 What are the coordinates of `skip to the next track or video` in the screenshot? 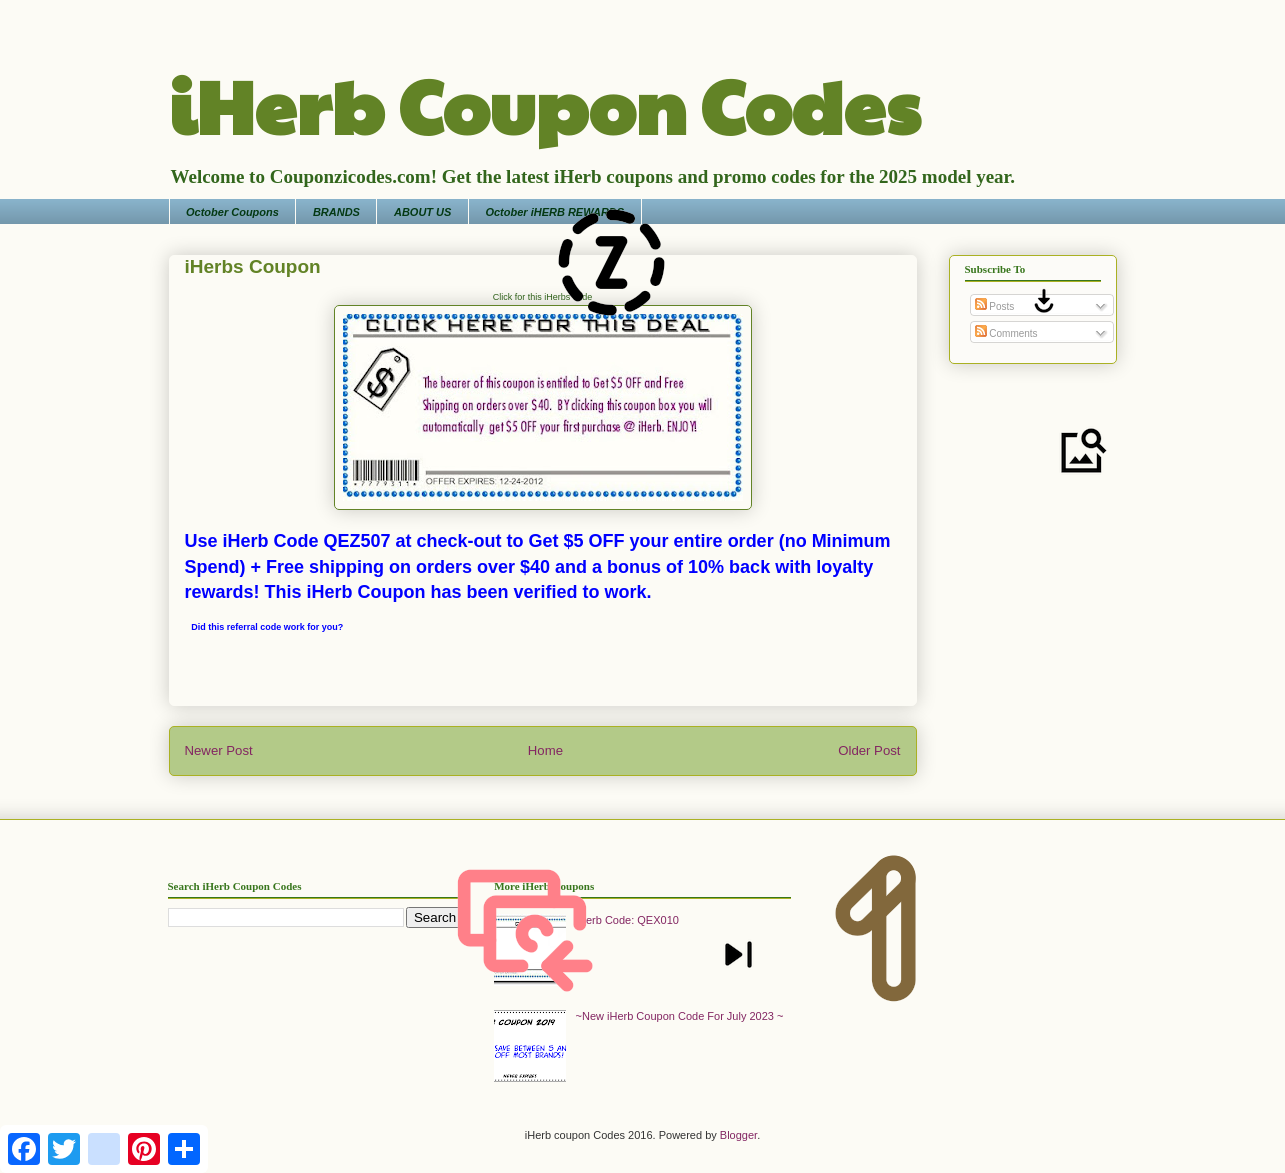 It's located at (738, 954).